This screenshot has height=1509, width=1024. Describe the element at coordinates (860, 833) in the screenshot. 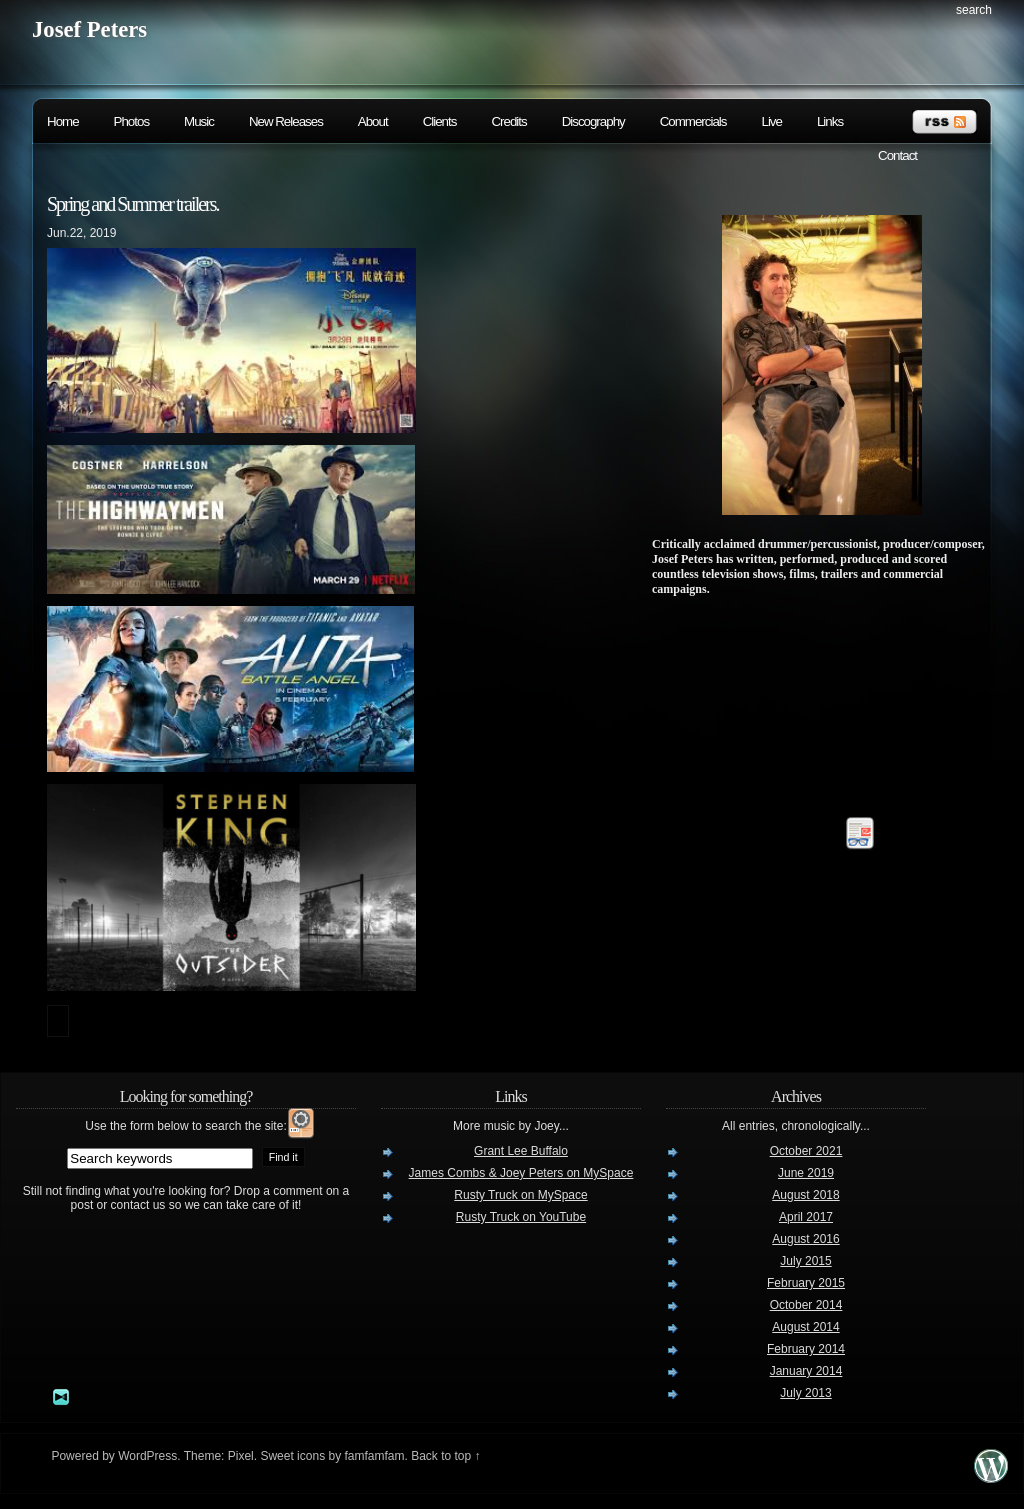

I see `open atril document viewer` at that location.